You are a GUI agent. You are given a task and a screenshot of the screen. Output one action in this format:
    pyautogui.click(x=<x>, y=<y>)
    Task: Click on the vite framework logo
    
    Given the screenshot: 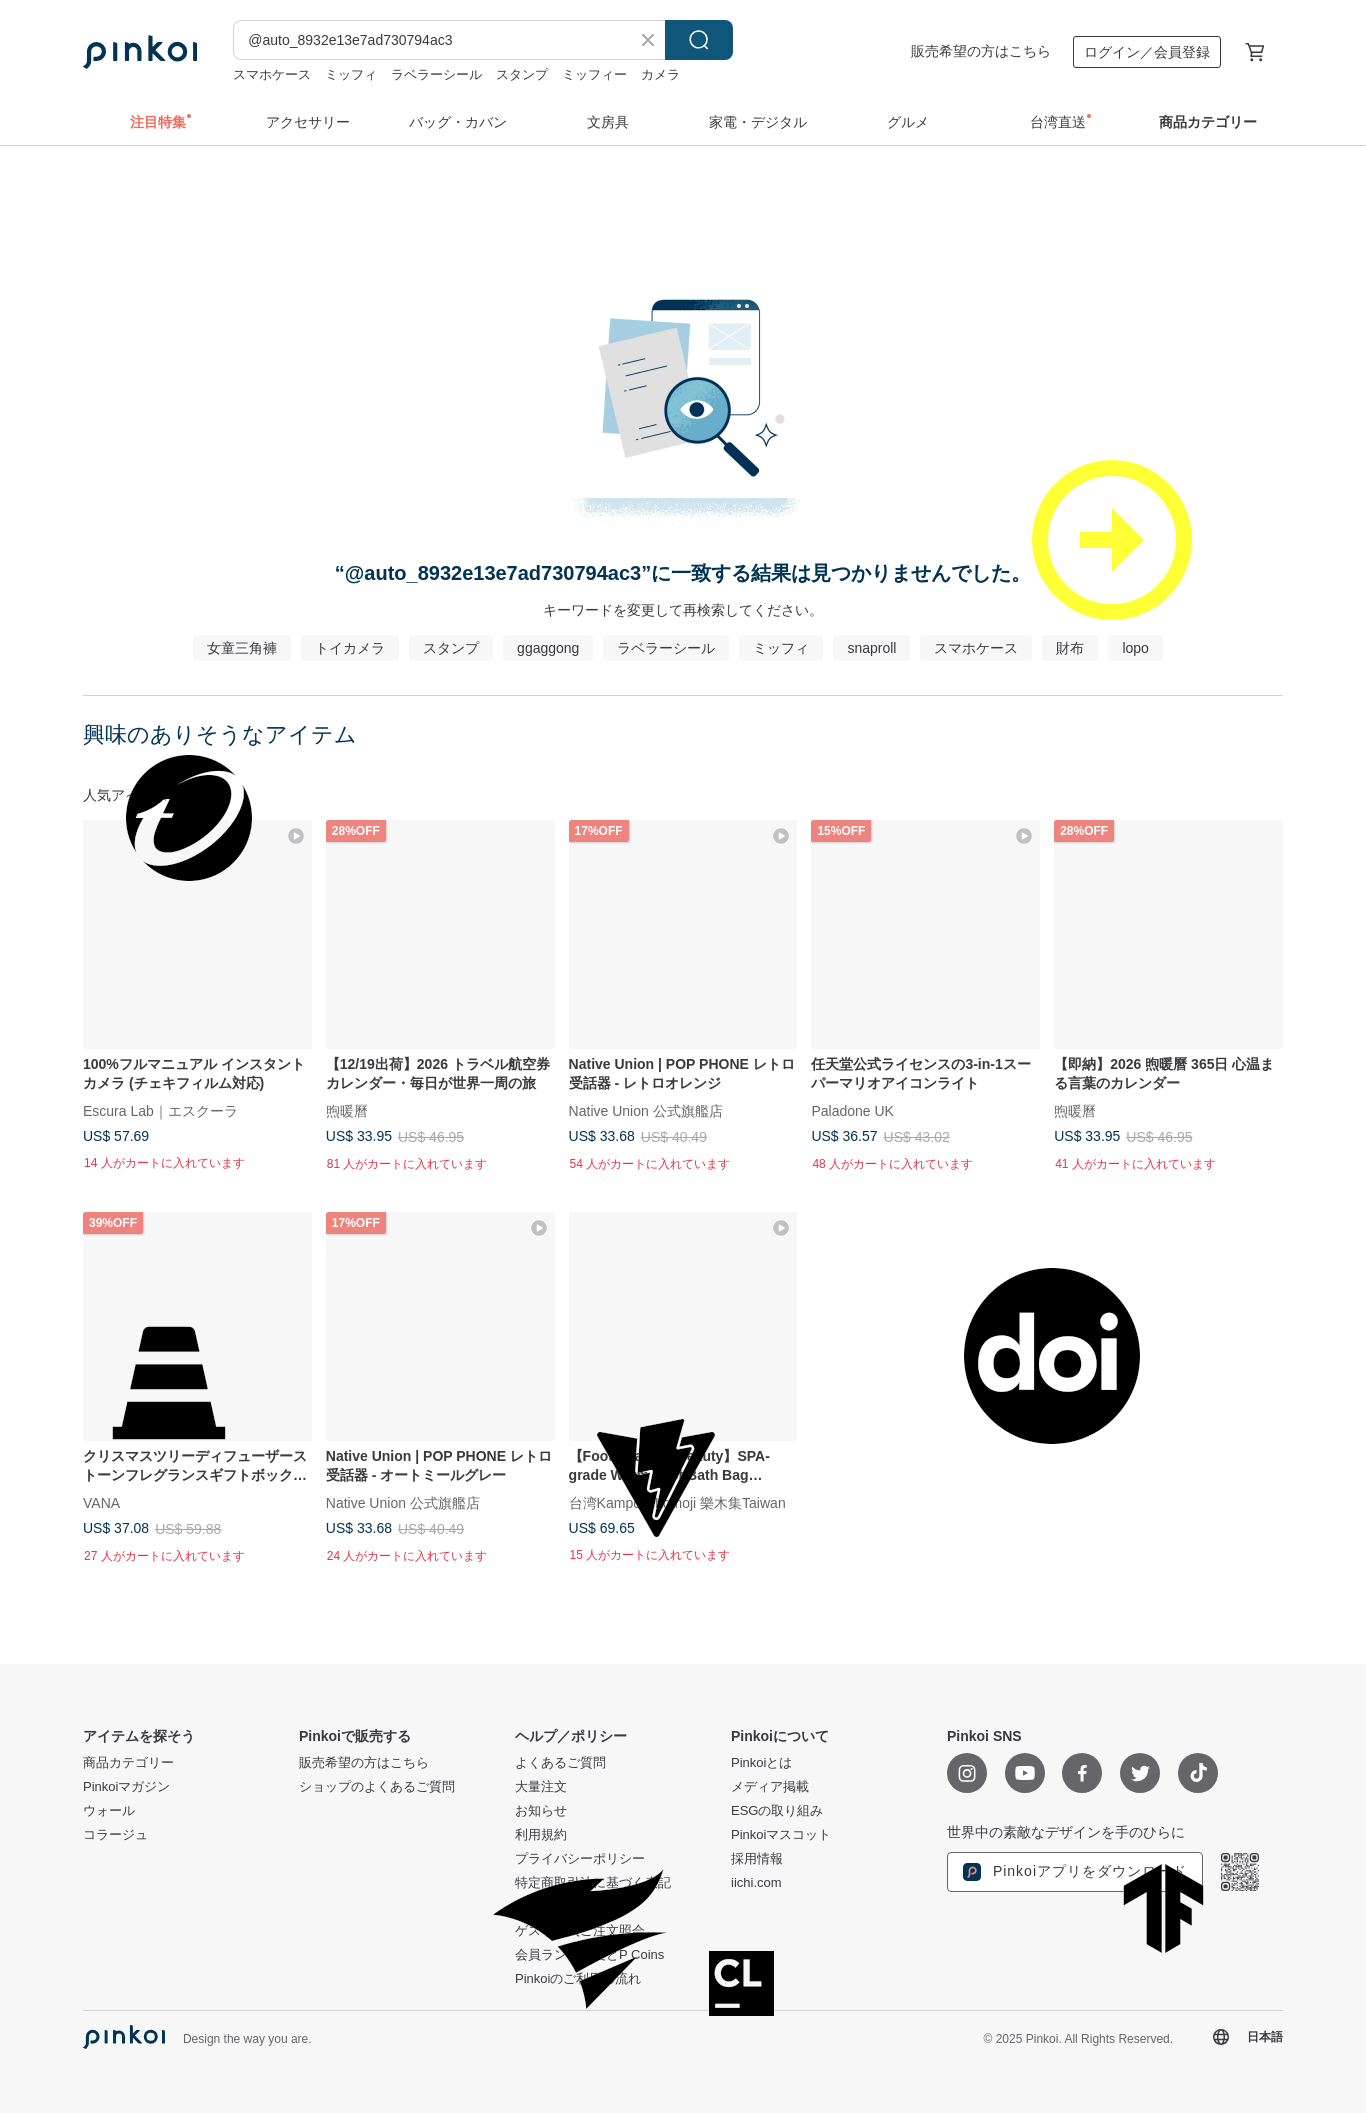 What is the action you would take?
    pyautogui.click(x=656, y=1478)
    